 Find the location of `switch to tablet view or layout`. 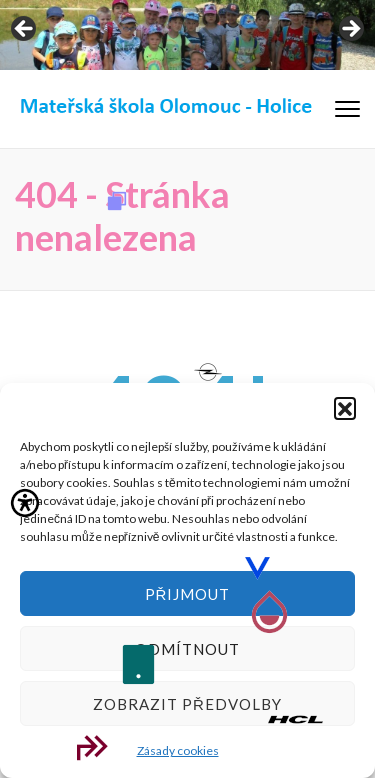

switch to tablet view or layout is located at coordinates (138, 664).